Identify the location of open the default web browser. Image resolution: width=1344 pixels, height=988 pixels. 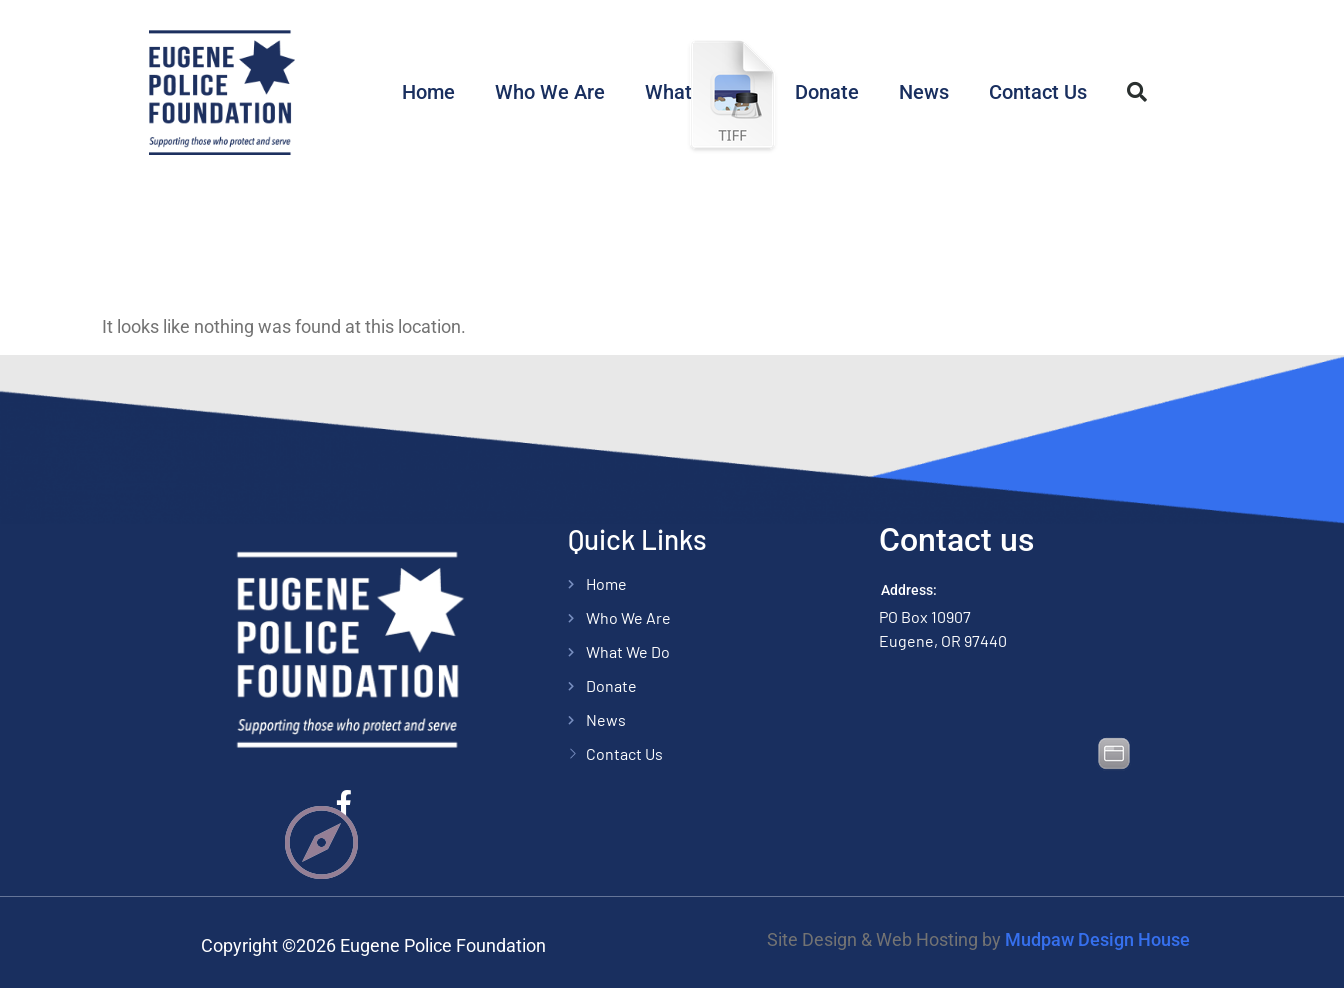
(321, 842).